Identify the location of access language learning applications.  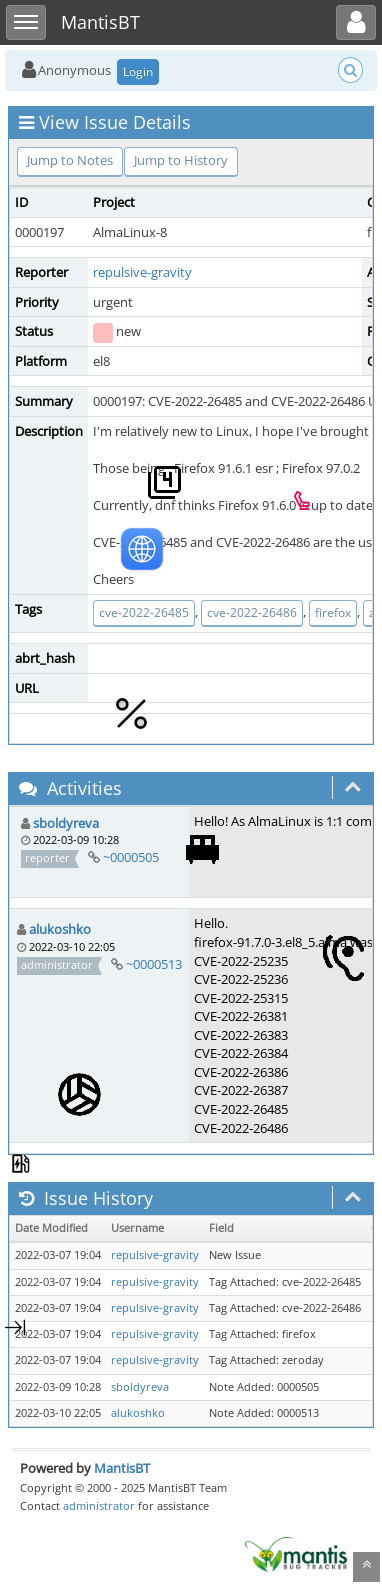
(142, 549).